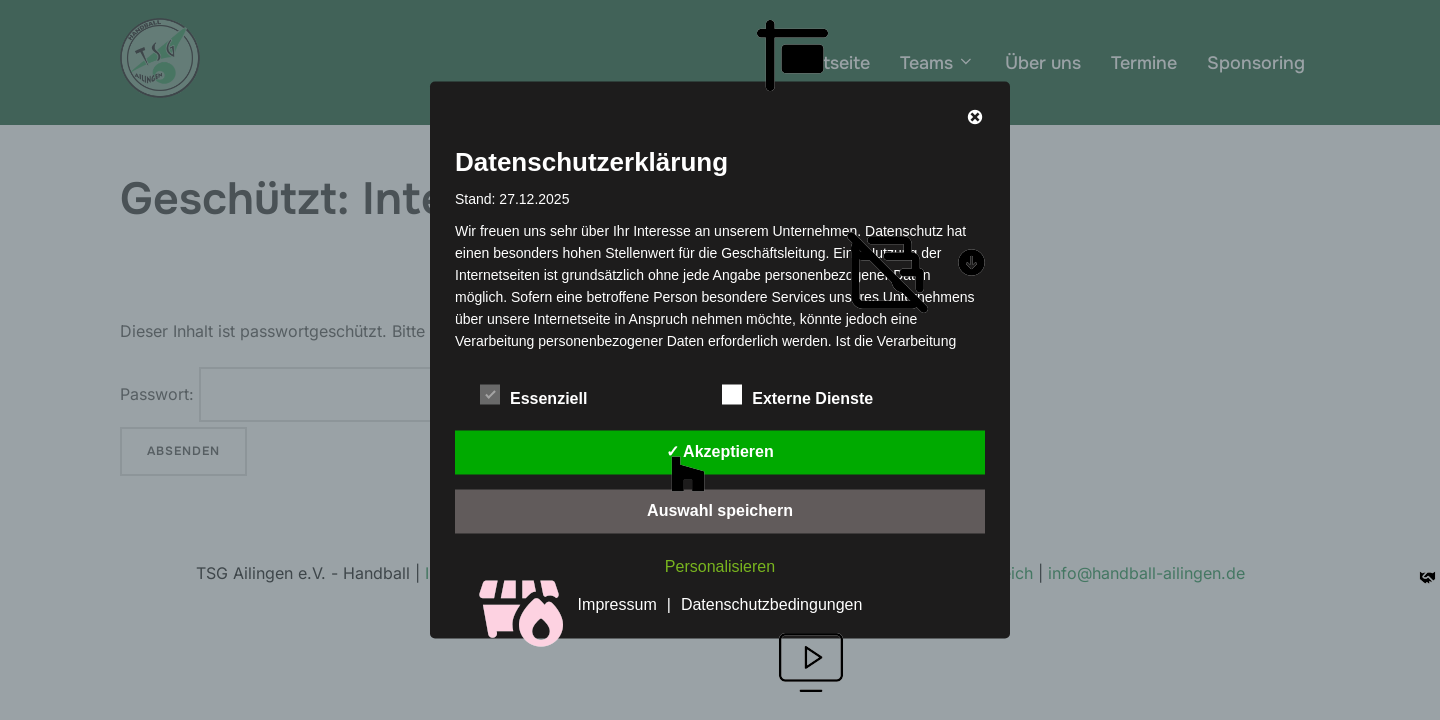 The image size is (1440, 720). I want to click on play video on display, so click(811, 660).